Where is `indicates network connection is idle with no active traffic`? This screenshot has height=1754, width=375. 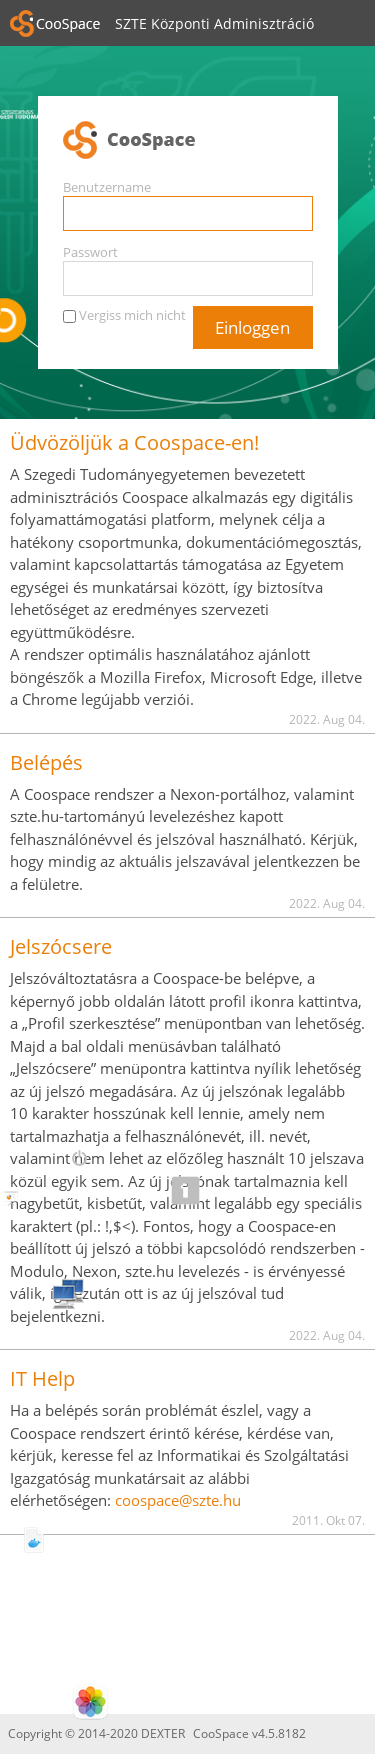
indicates network connection is idle with no active traffic is located at coordinates (68, 1294).